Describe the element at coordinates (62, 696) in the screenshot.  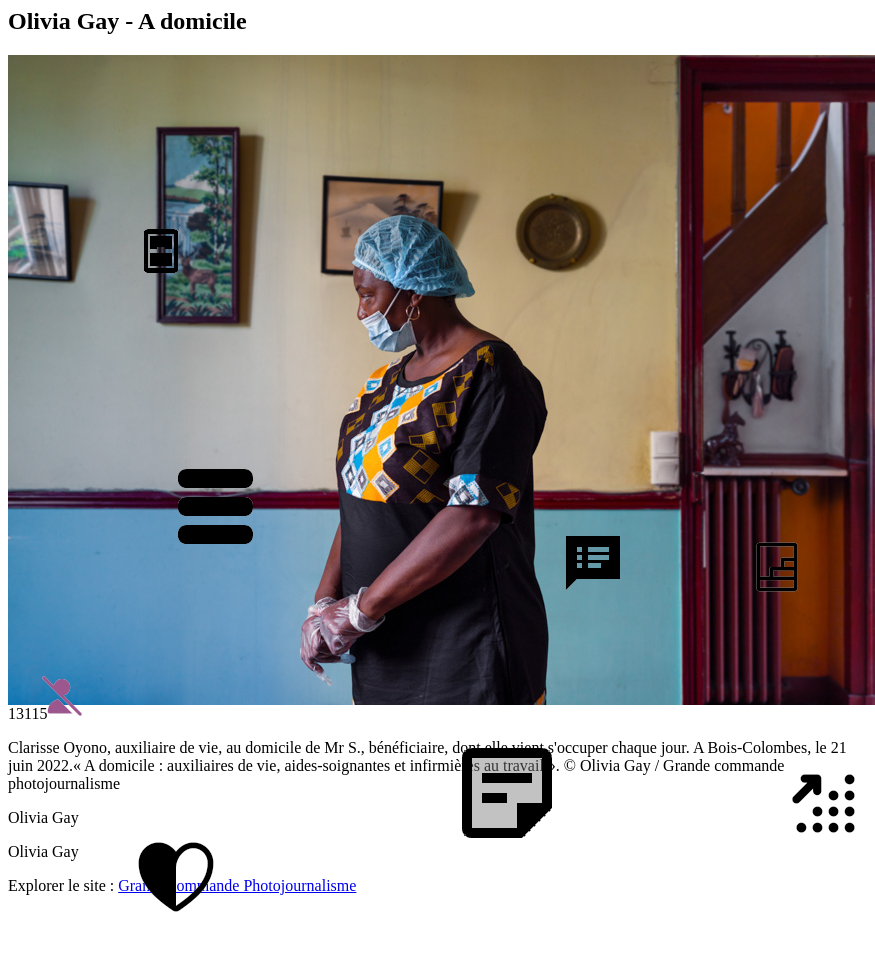
I see `block or remove a user` at that location.